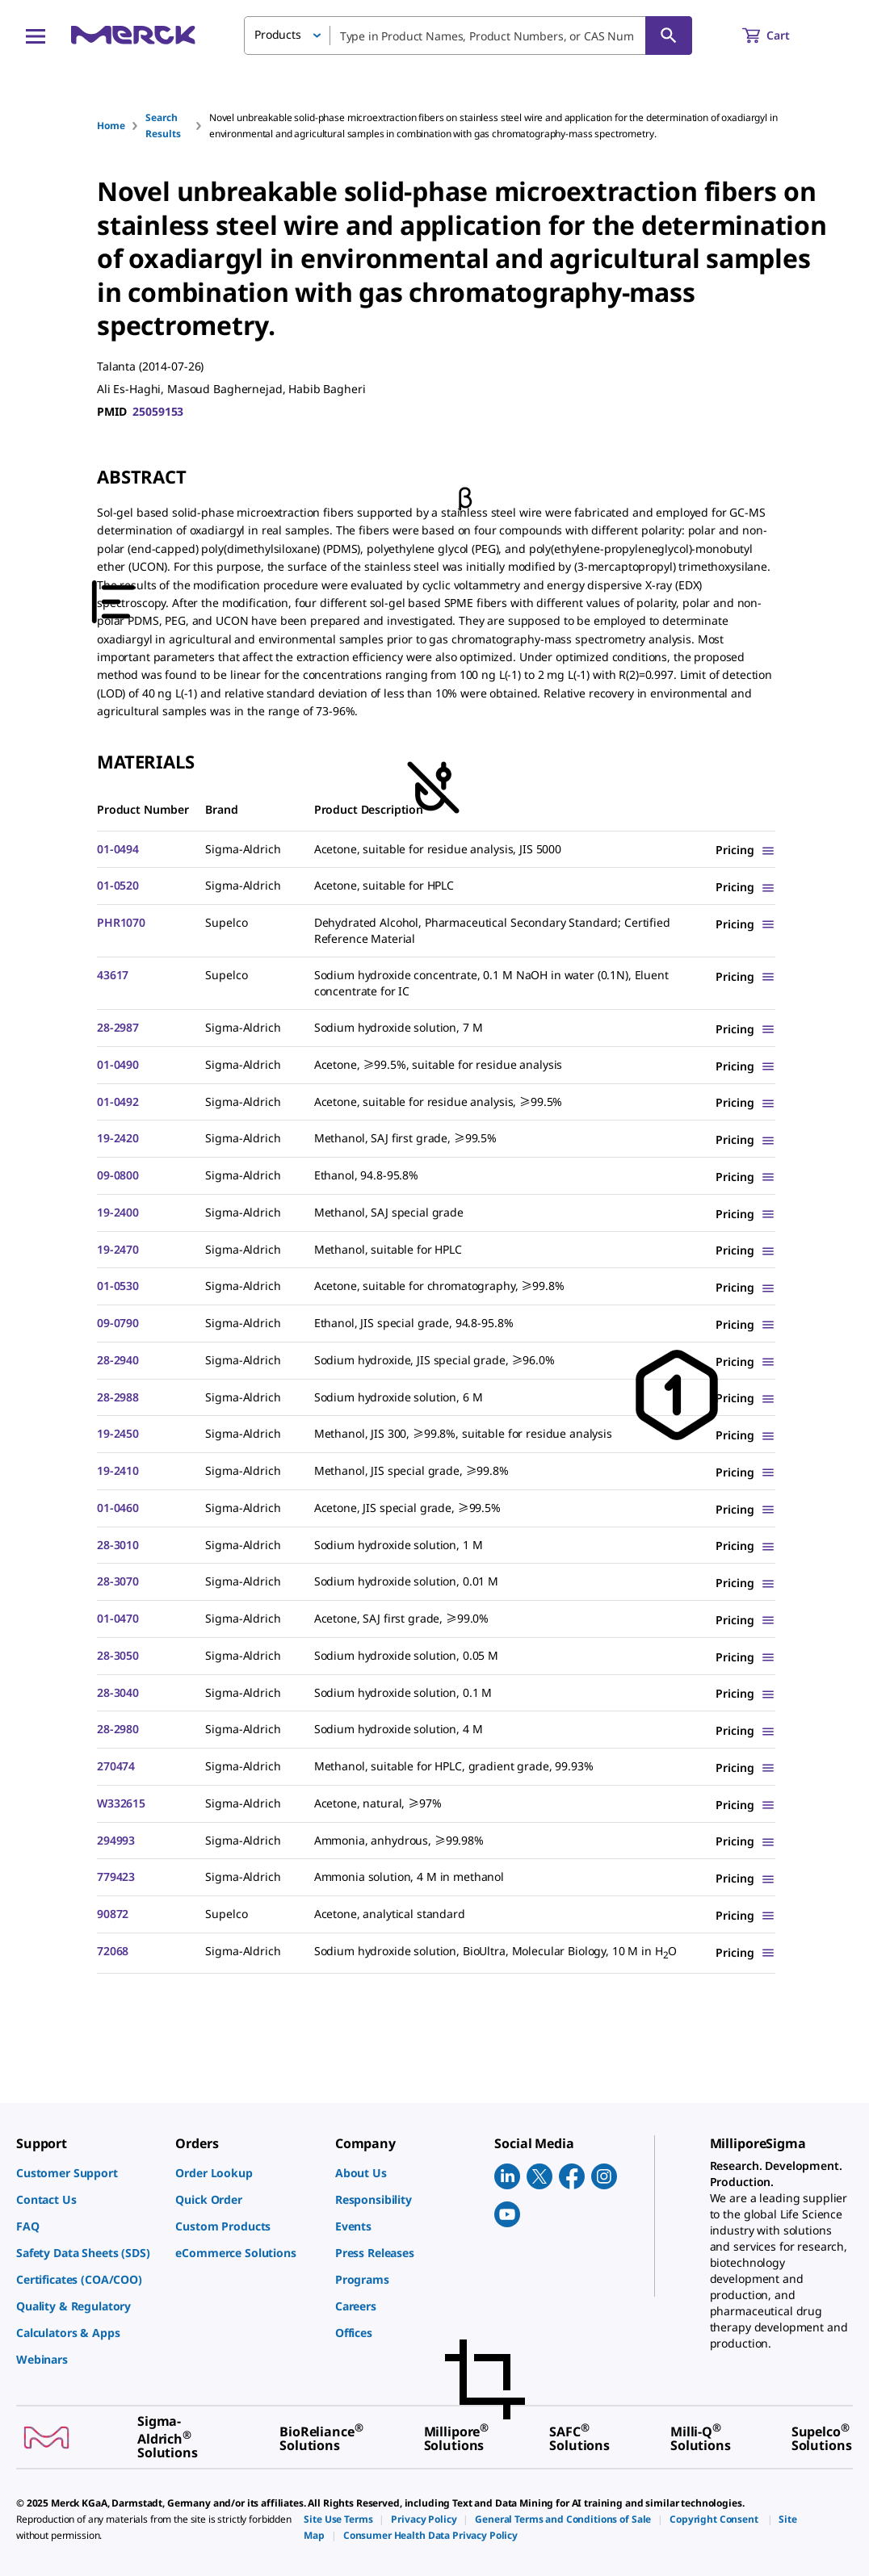 The height and width of the screenshot is (2576, 869). What do you see at coordinates (433, 787) in the screenshot?
I see `disable fishing or hook feature` at bounding box center [433, 787].